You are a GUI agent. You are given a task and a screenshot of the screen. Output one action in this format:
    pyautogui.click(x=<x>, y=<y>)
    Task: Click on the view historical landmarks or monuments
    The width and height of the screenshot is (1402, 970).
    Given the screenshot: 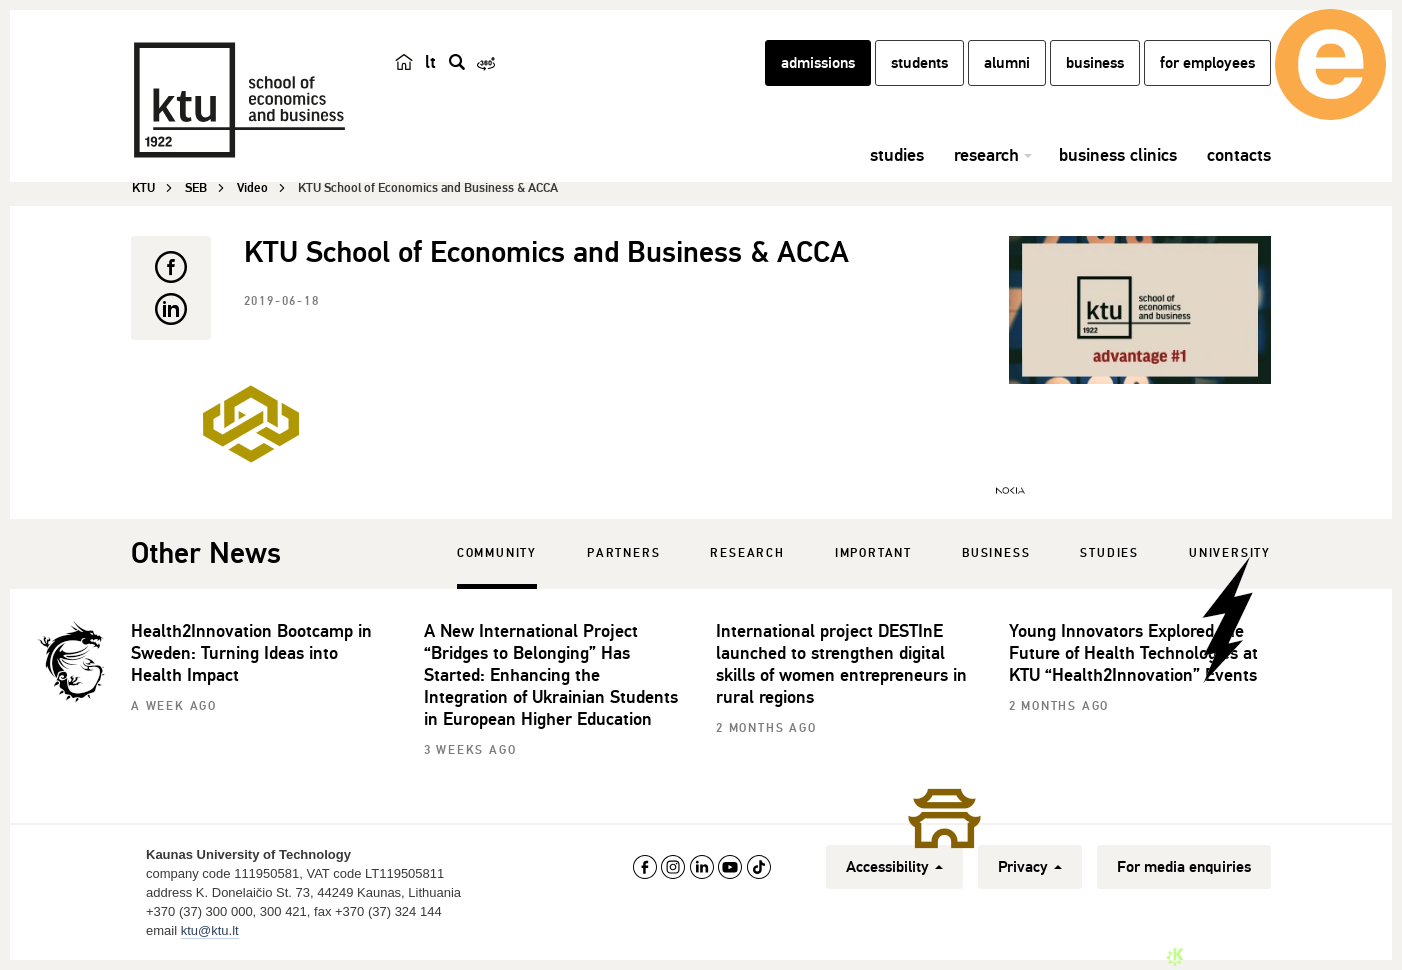 What is the action you would take?
    pyautogui.click(x=944, y=818)
    